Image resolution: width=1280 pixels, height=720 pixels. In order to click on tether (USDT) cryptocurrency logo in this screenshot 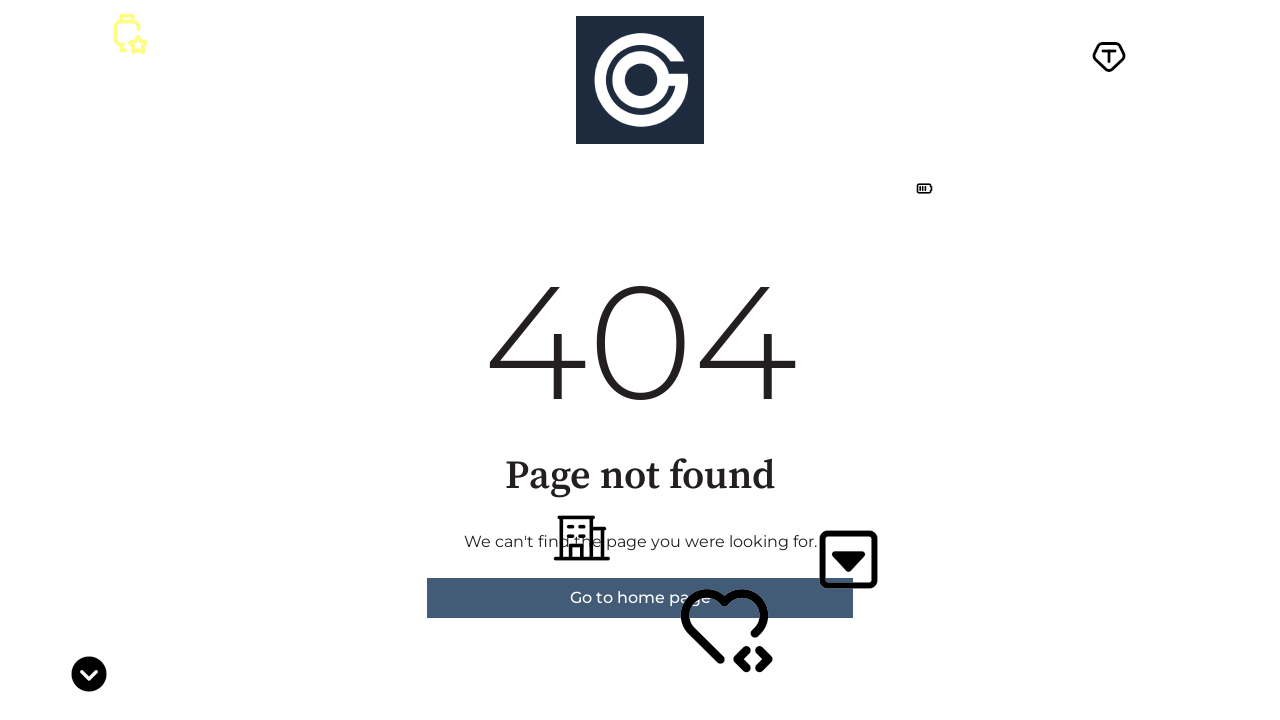, I will do `click(1109, 57)`.